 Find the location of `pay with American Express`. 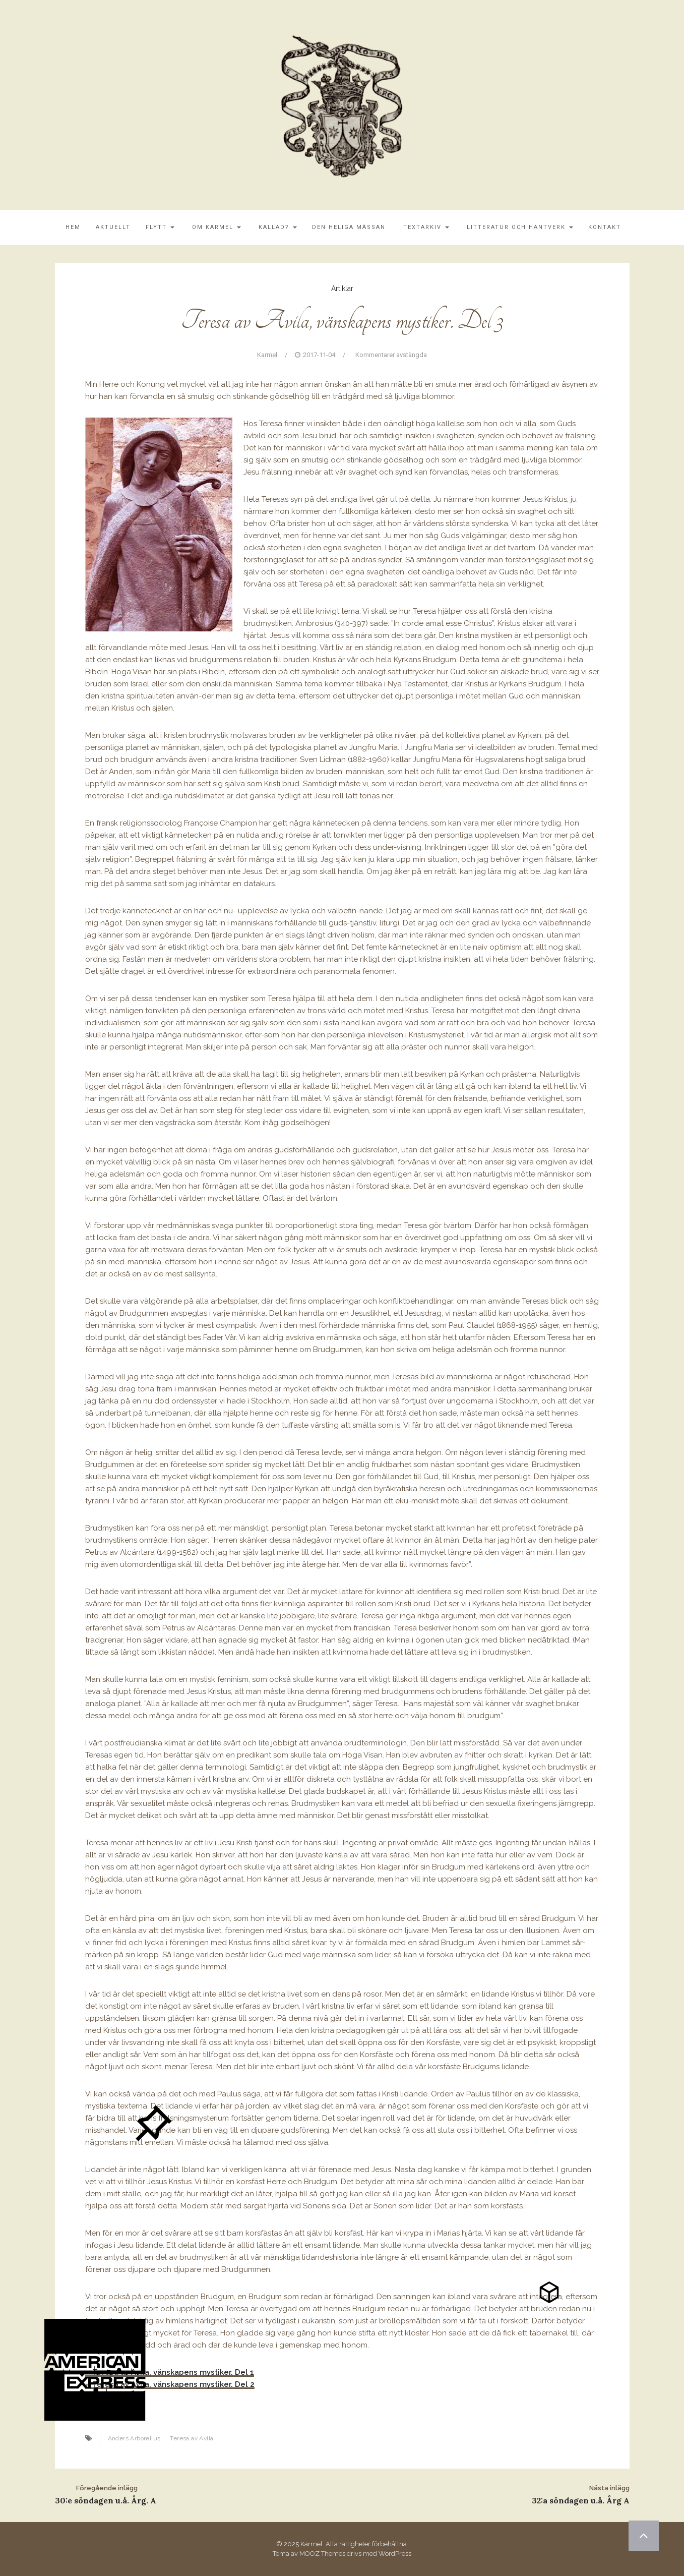

pay with American Express is located at coordinates (95, 2370).